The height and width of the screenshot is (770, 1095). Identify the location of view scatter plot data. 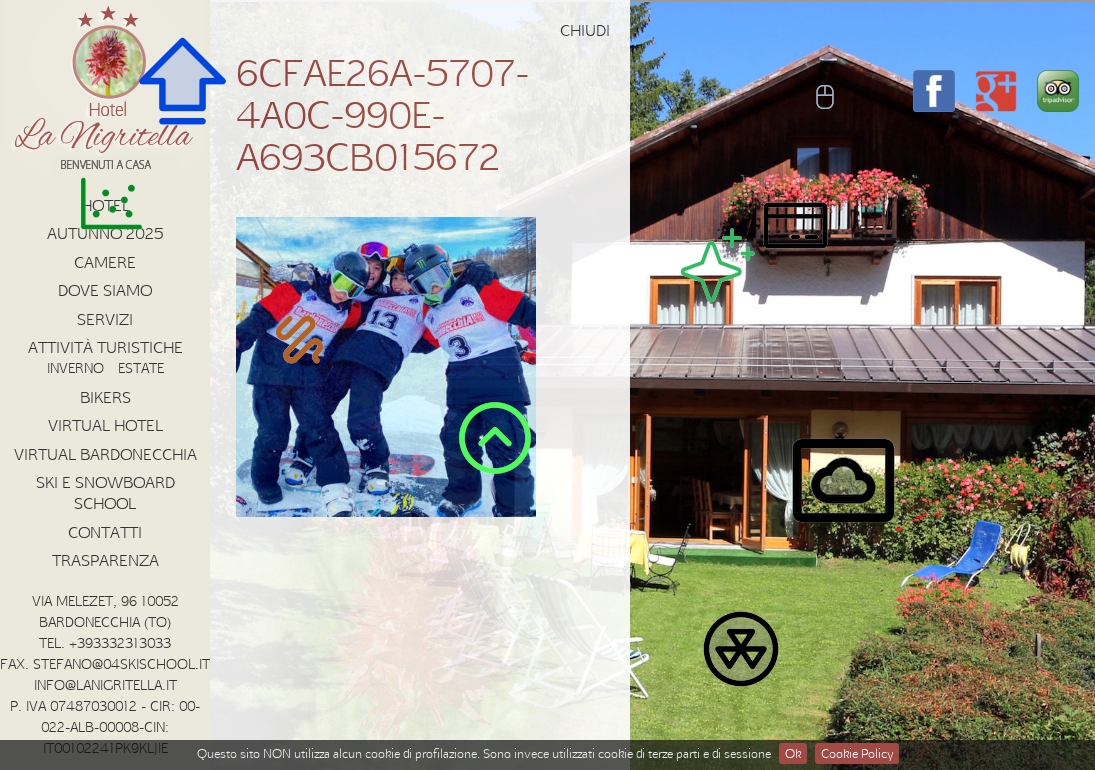
(111, 203).